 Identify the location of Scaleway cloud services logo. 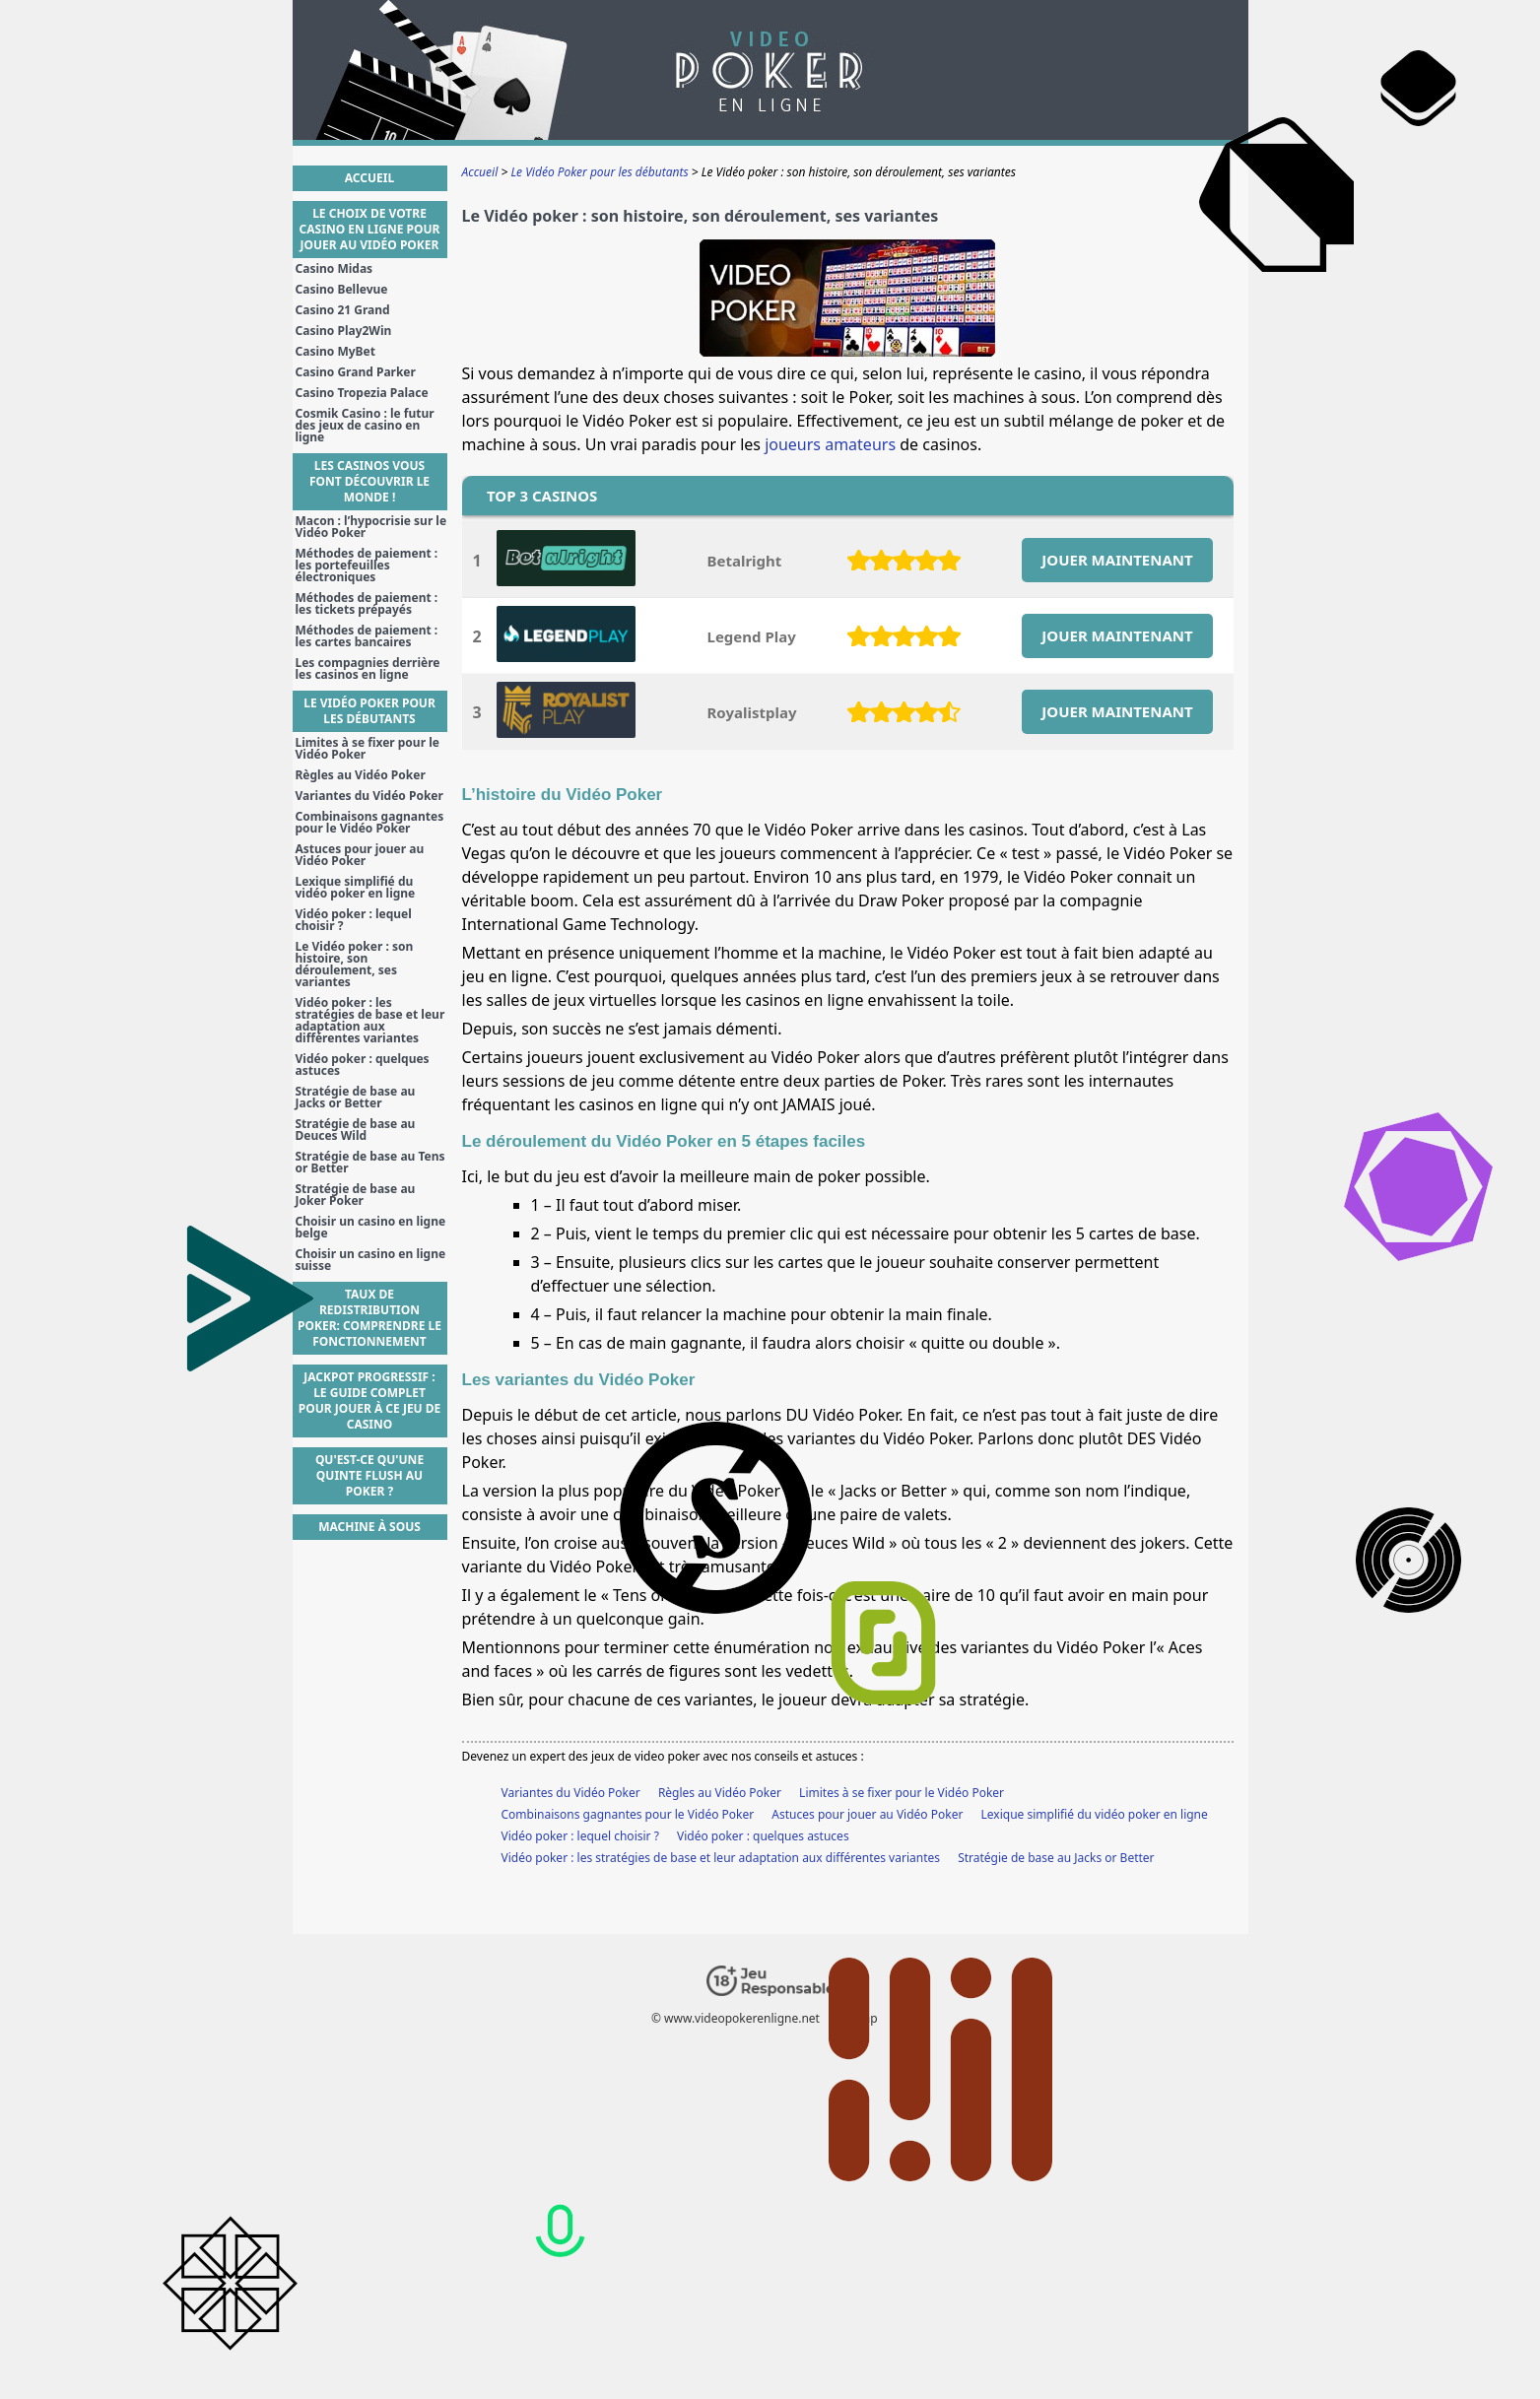
(883, 1642).